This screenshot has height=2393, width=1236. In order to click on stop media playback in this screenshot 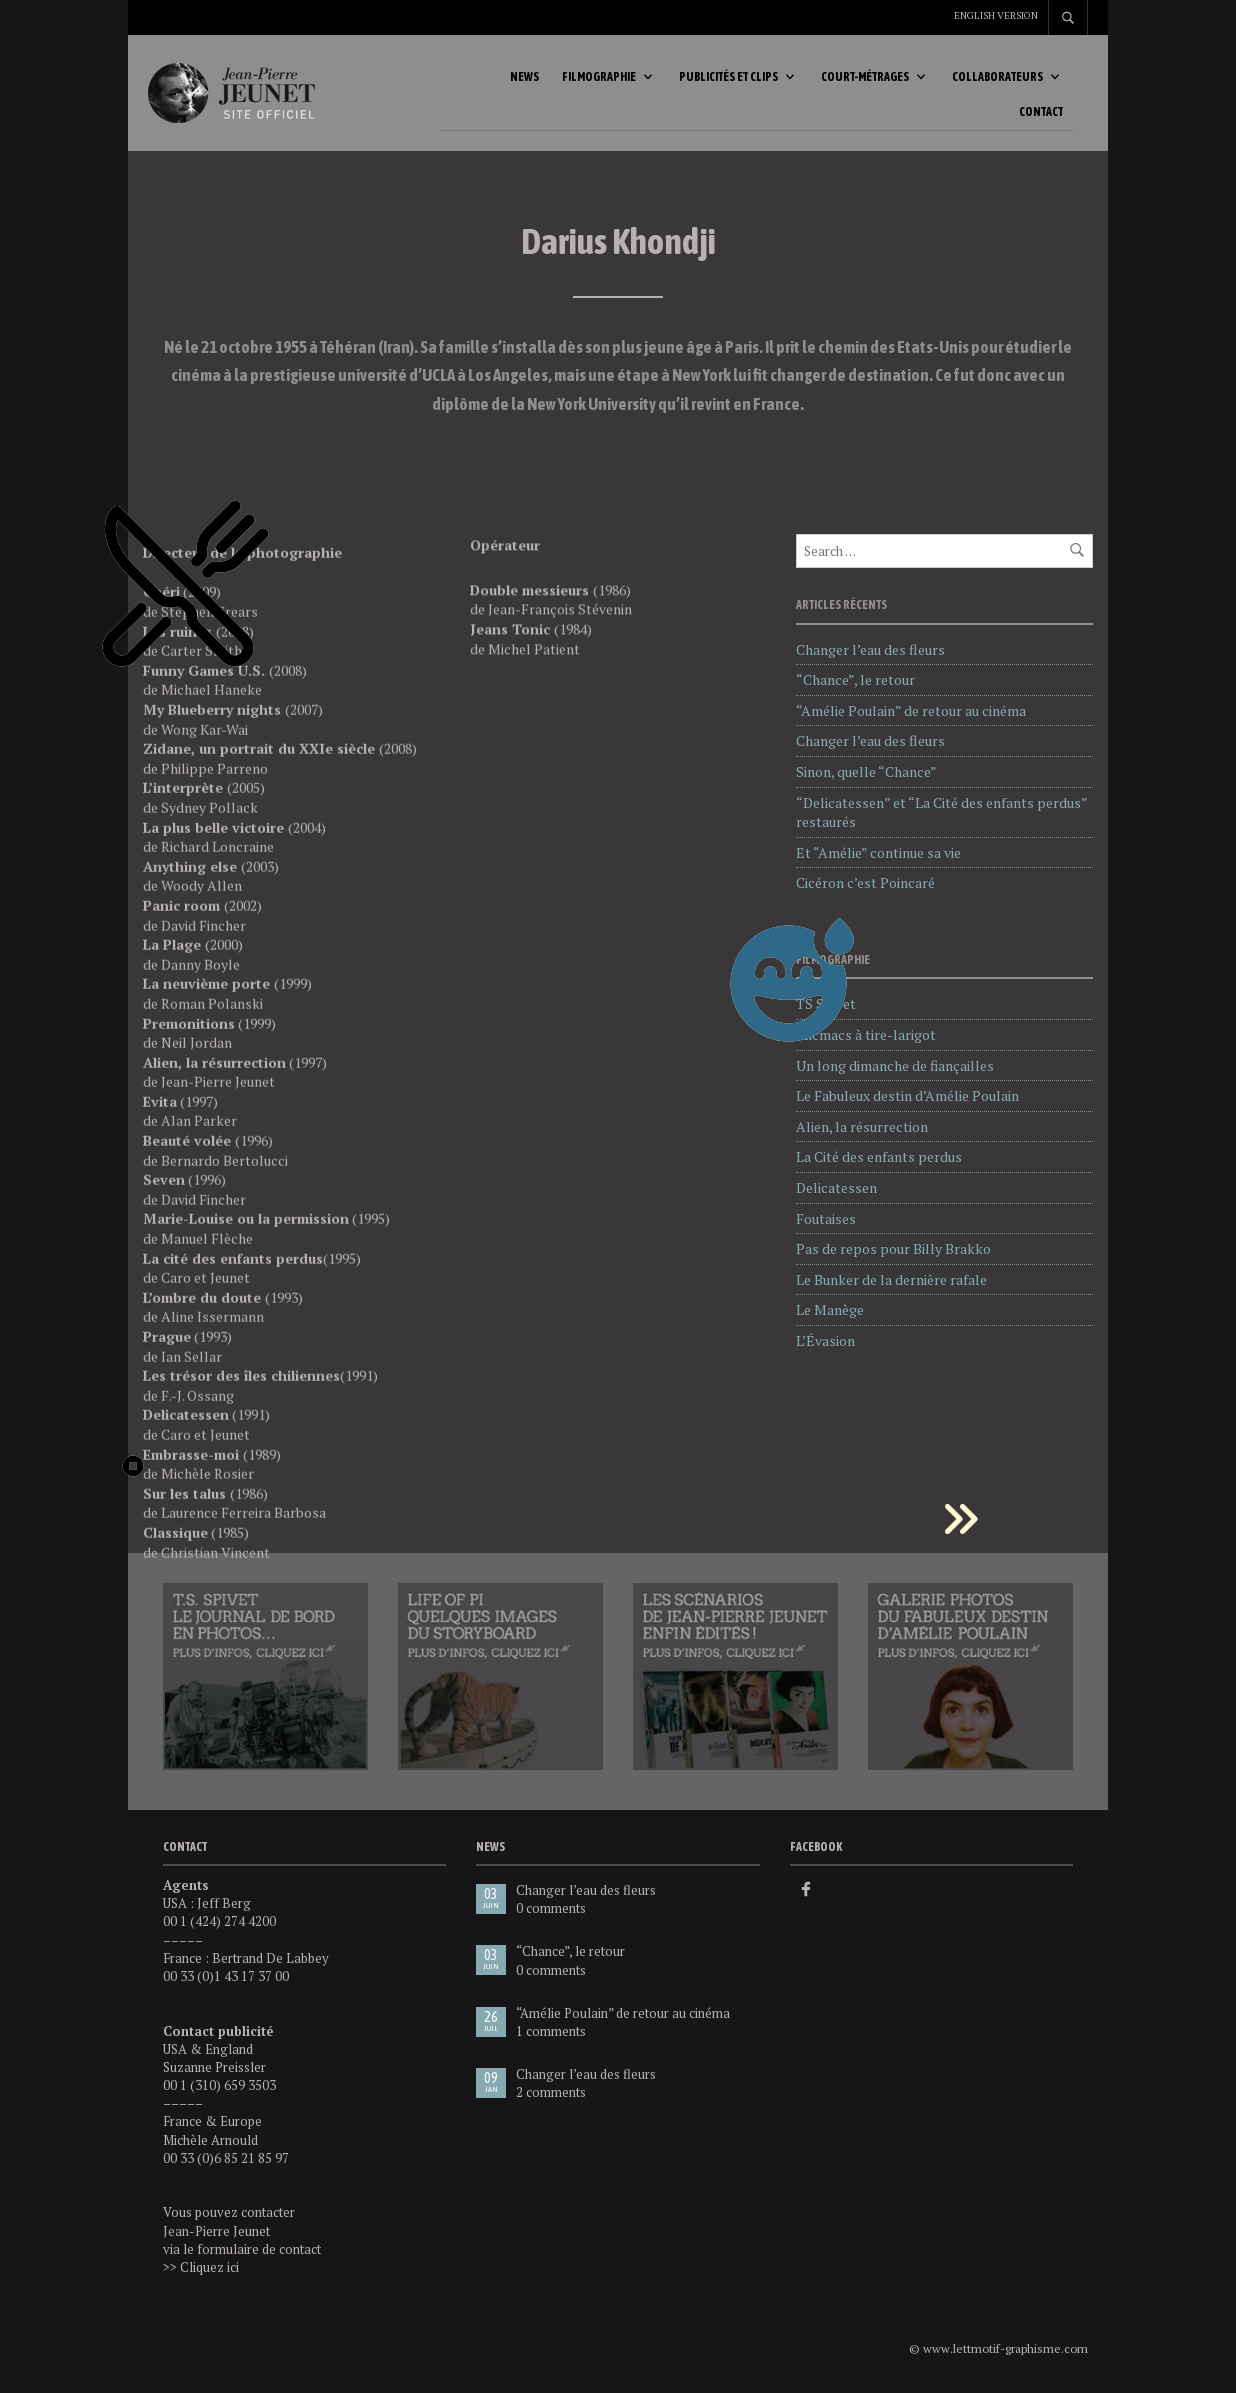, I will do `click(133, 1466)`.